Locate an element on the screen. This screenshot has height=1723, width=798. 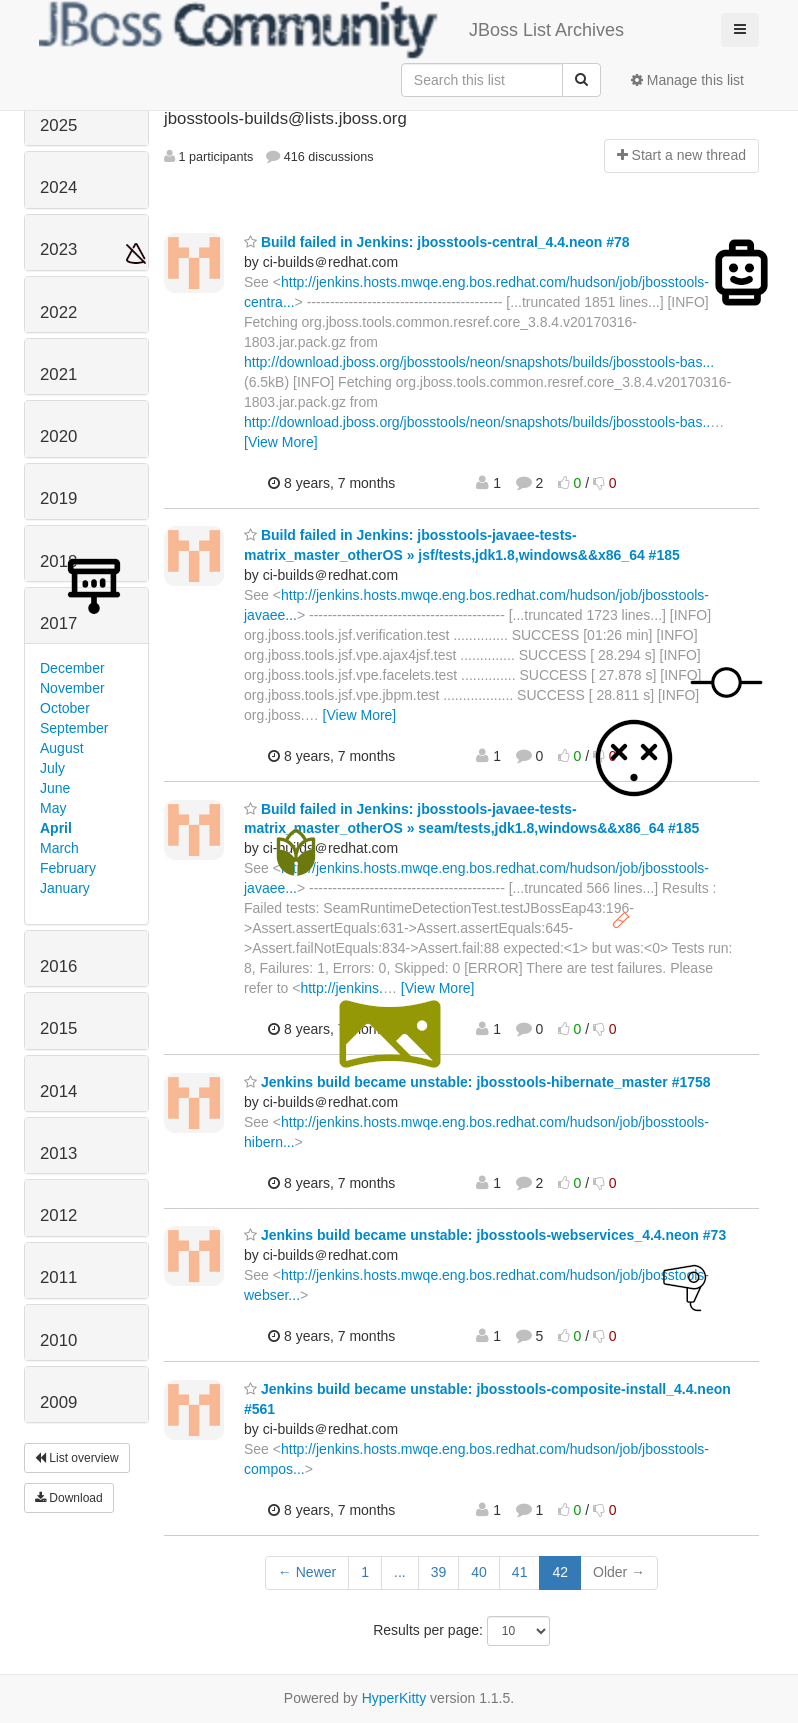
access hair styling or beauty tools is located at coordinates (685, 1285).